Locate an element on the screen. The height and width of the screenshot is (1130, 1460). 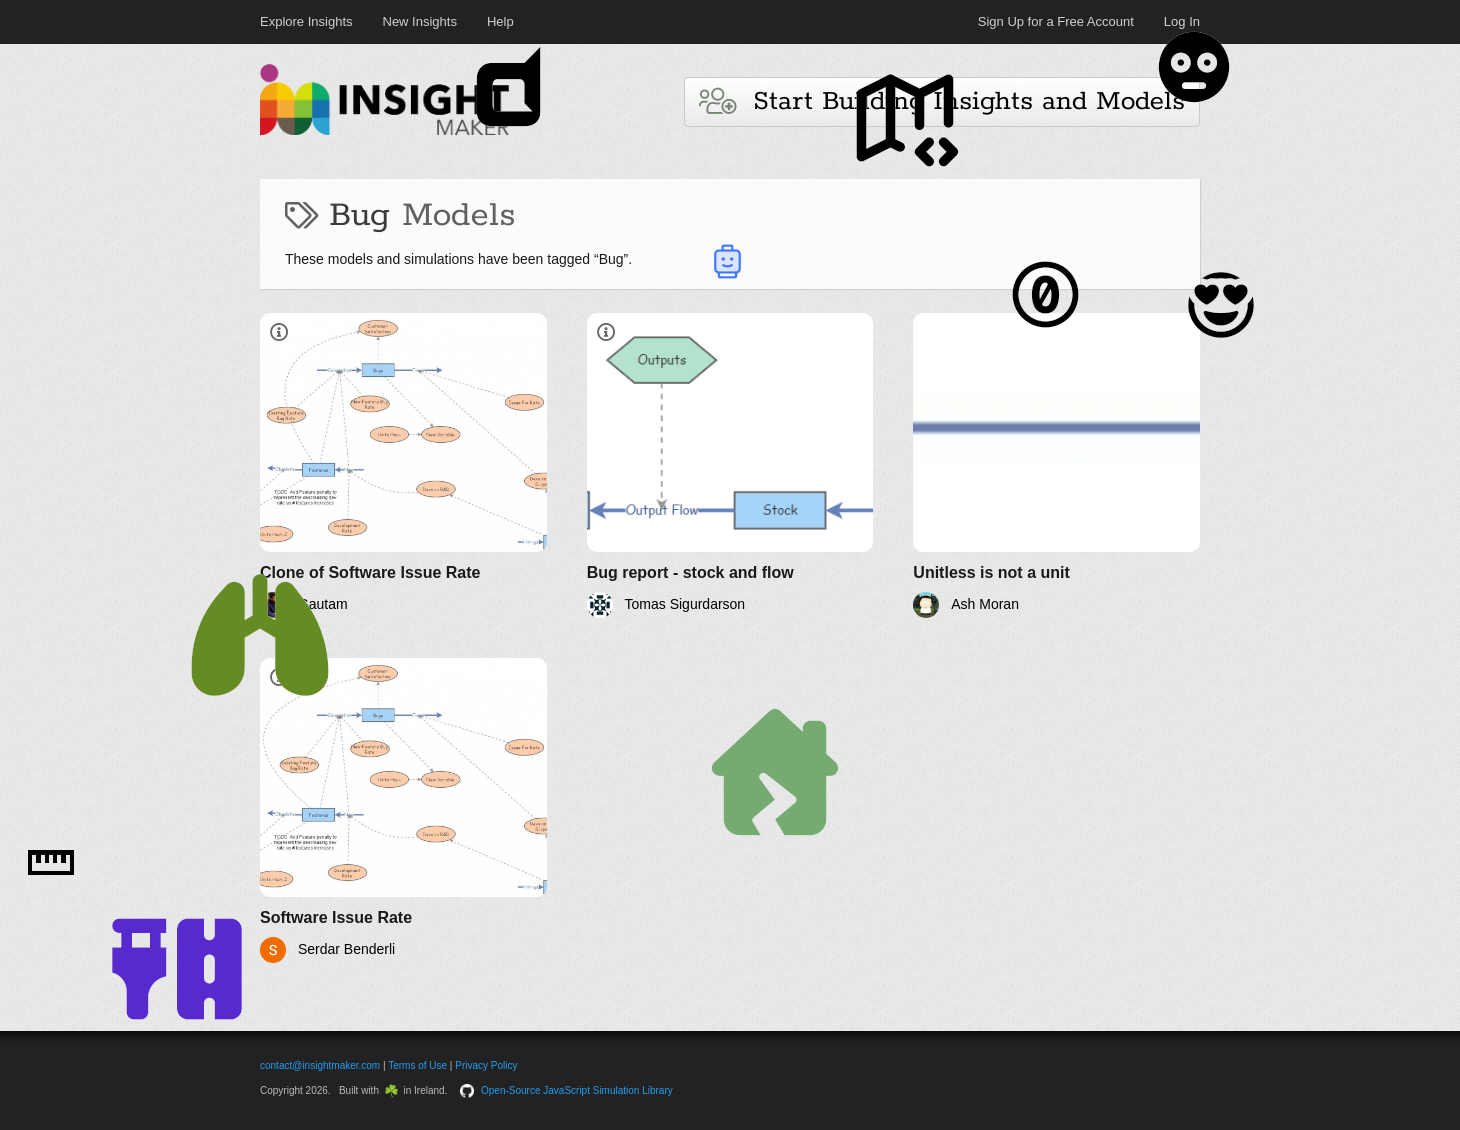
react with love or adoration is located at coordinates (1221, 305).